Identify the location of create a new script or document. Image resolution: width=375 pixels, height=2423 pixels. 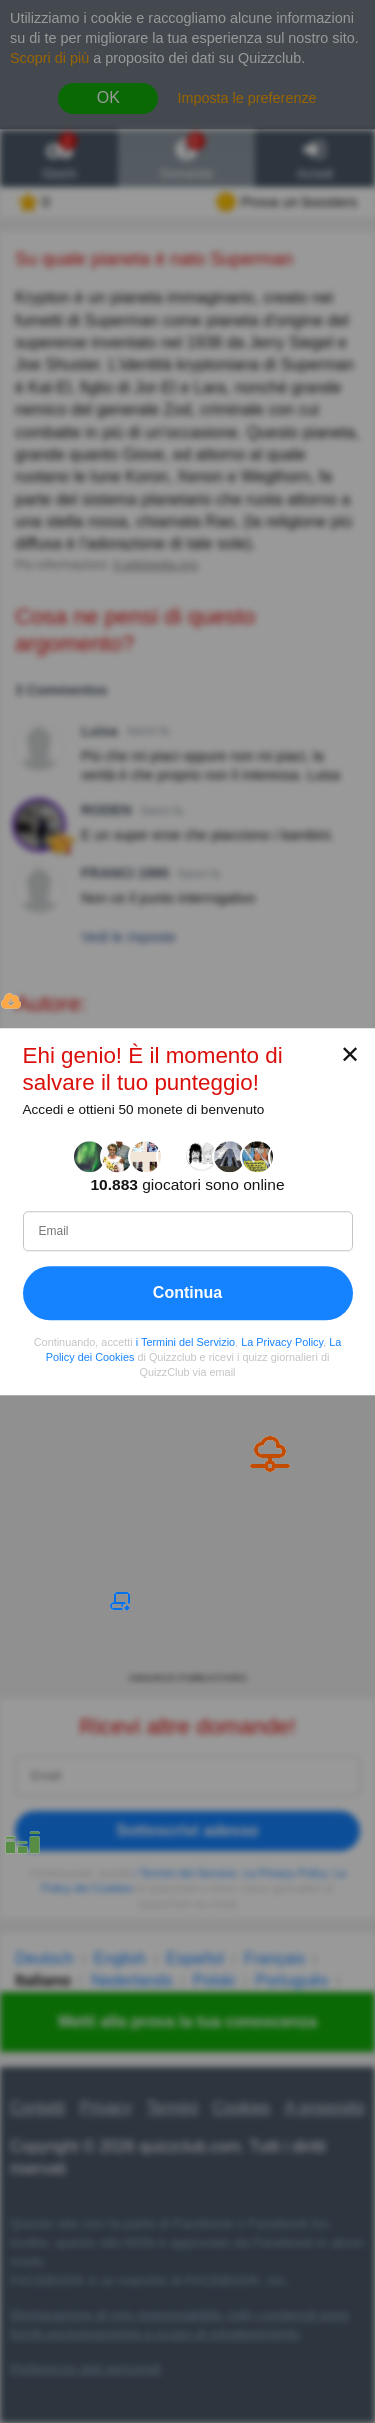
(120, 1601).